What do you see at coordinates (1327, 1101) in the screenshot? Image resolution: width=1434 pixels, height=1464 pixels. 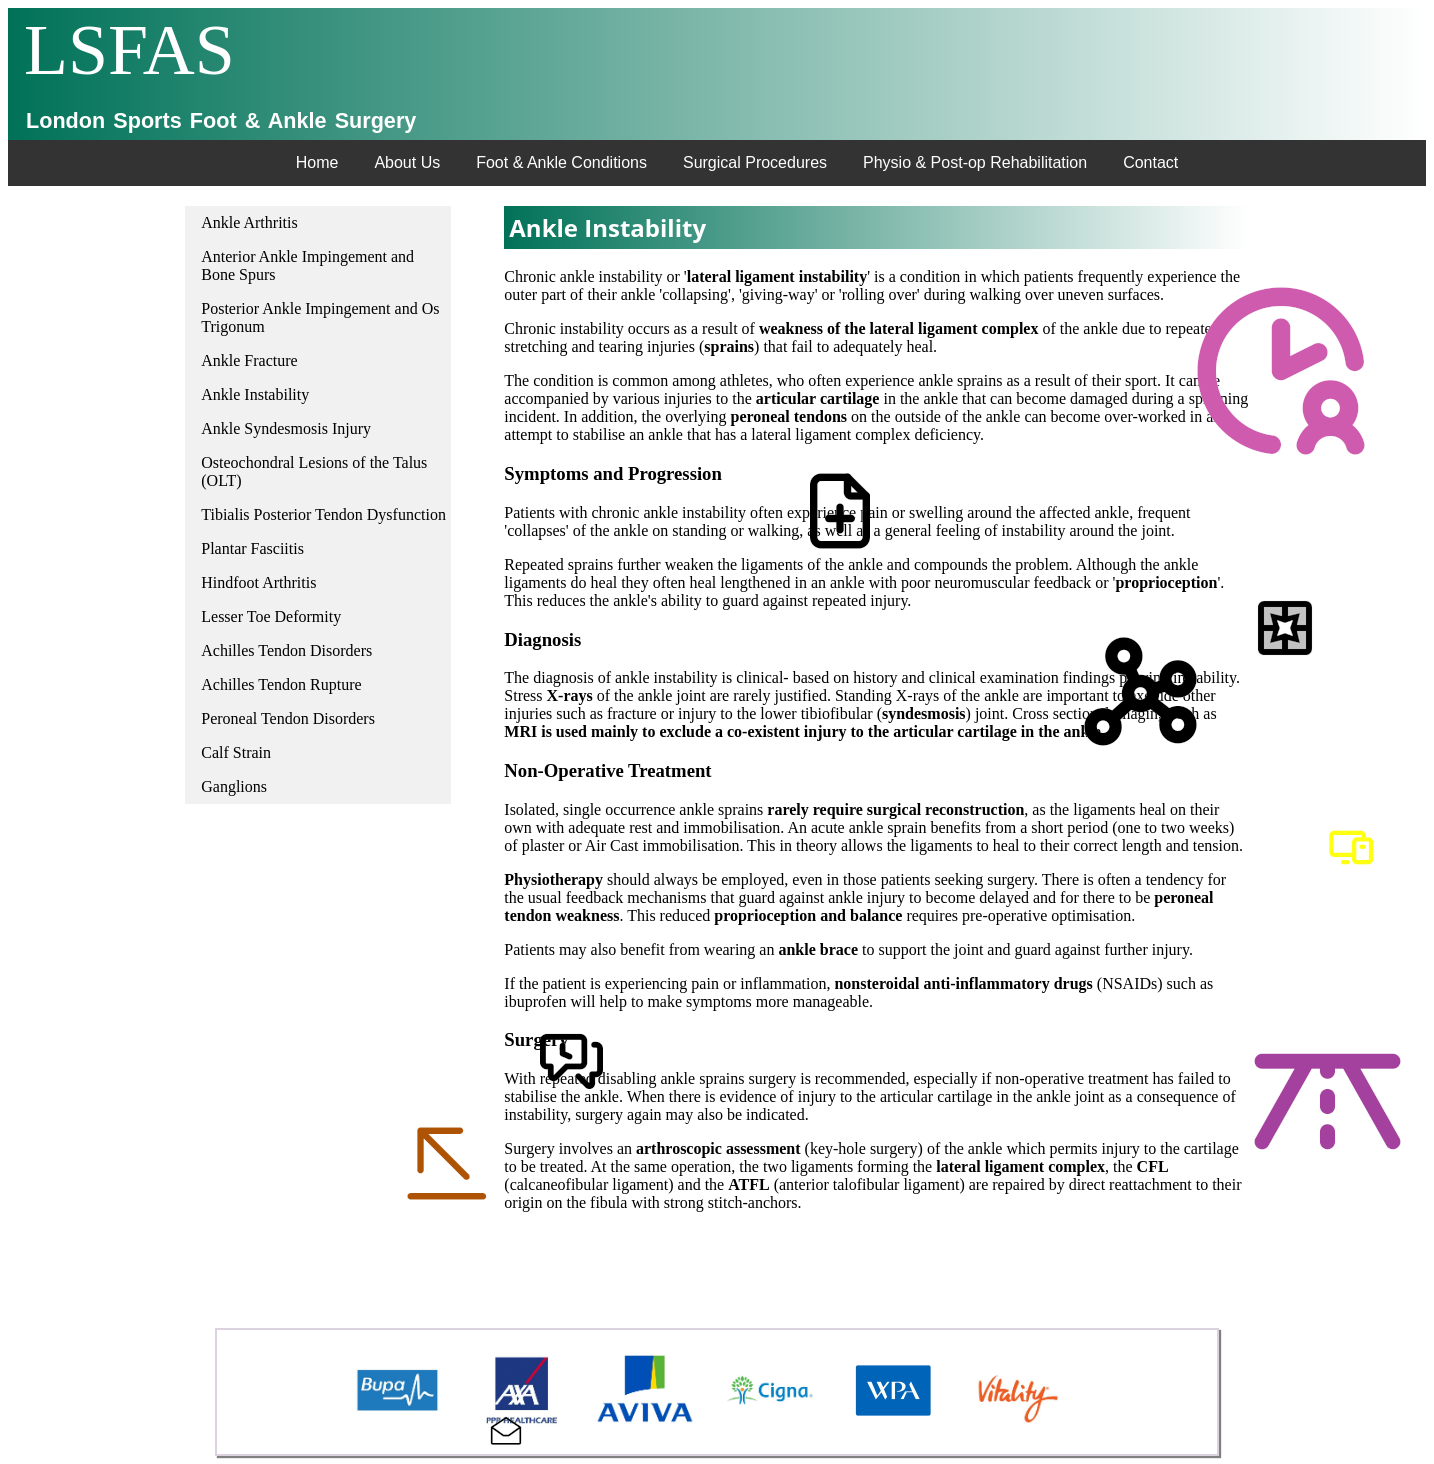 I see `view upcoming route or journey` at bounding box center [1327, 1101].